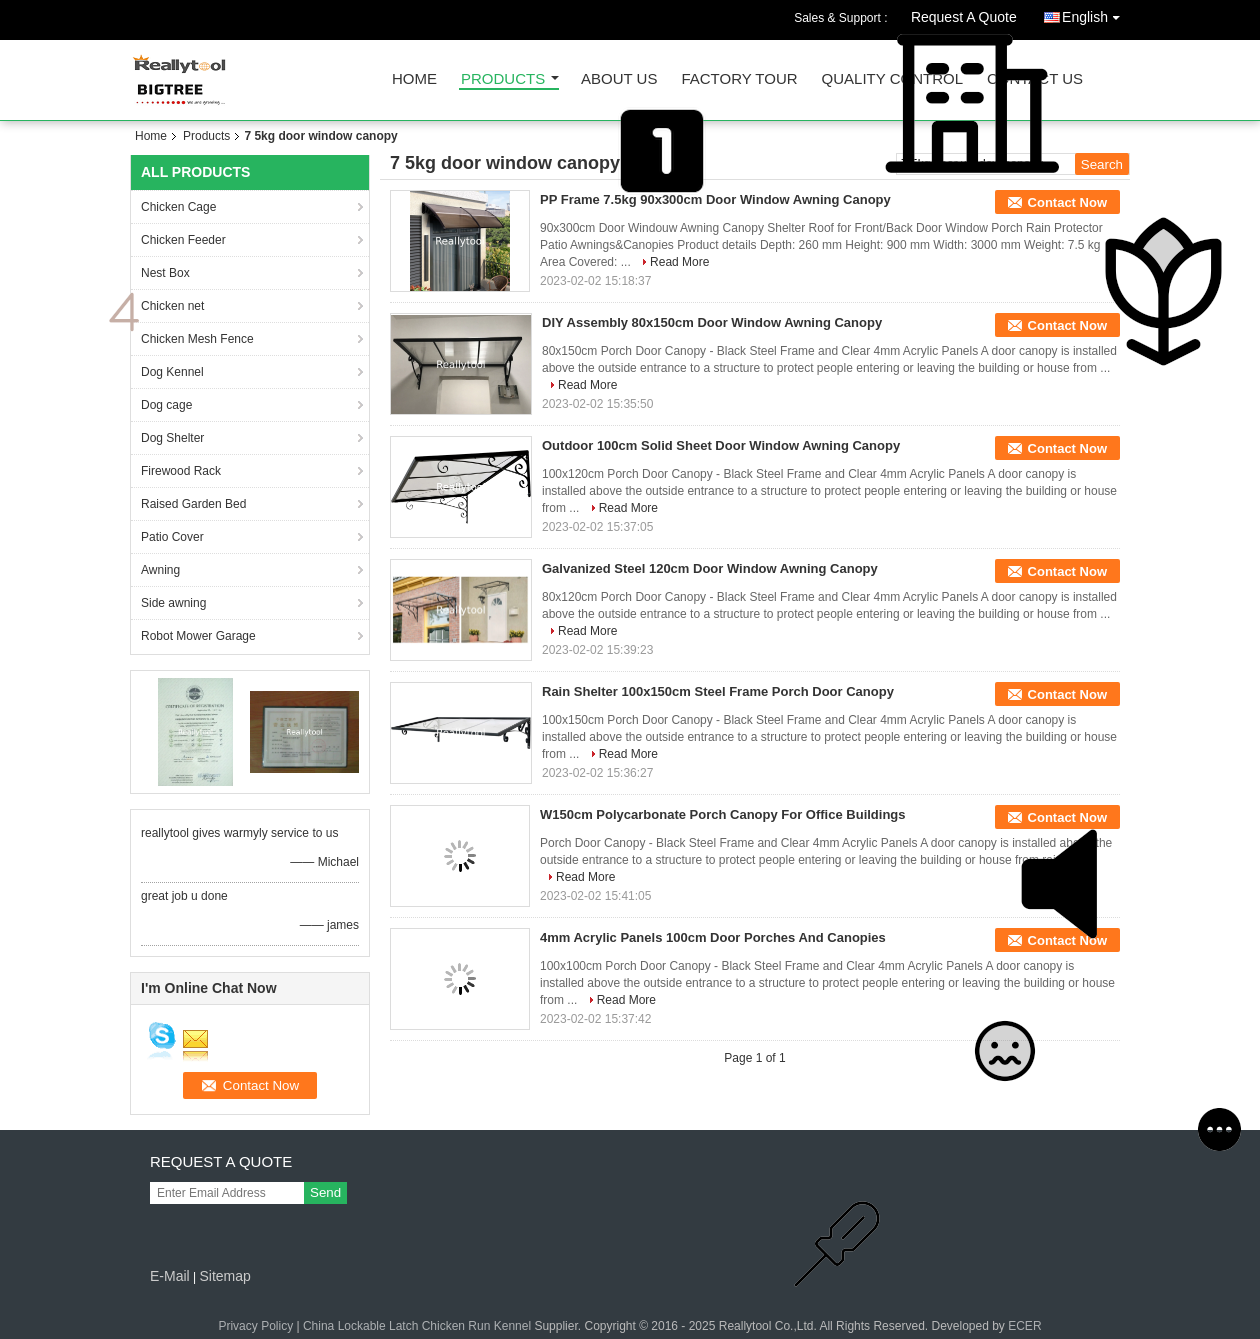 This screenshot has height=1339, width=1260. What do you see at coordinates (1005, 1051) in the screenshot?
I see `indicates nervous or anxious status` at bounding box center [1005, 1051].